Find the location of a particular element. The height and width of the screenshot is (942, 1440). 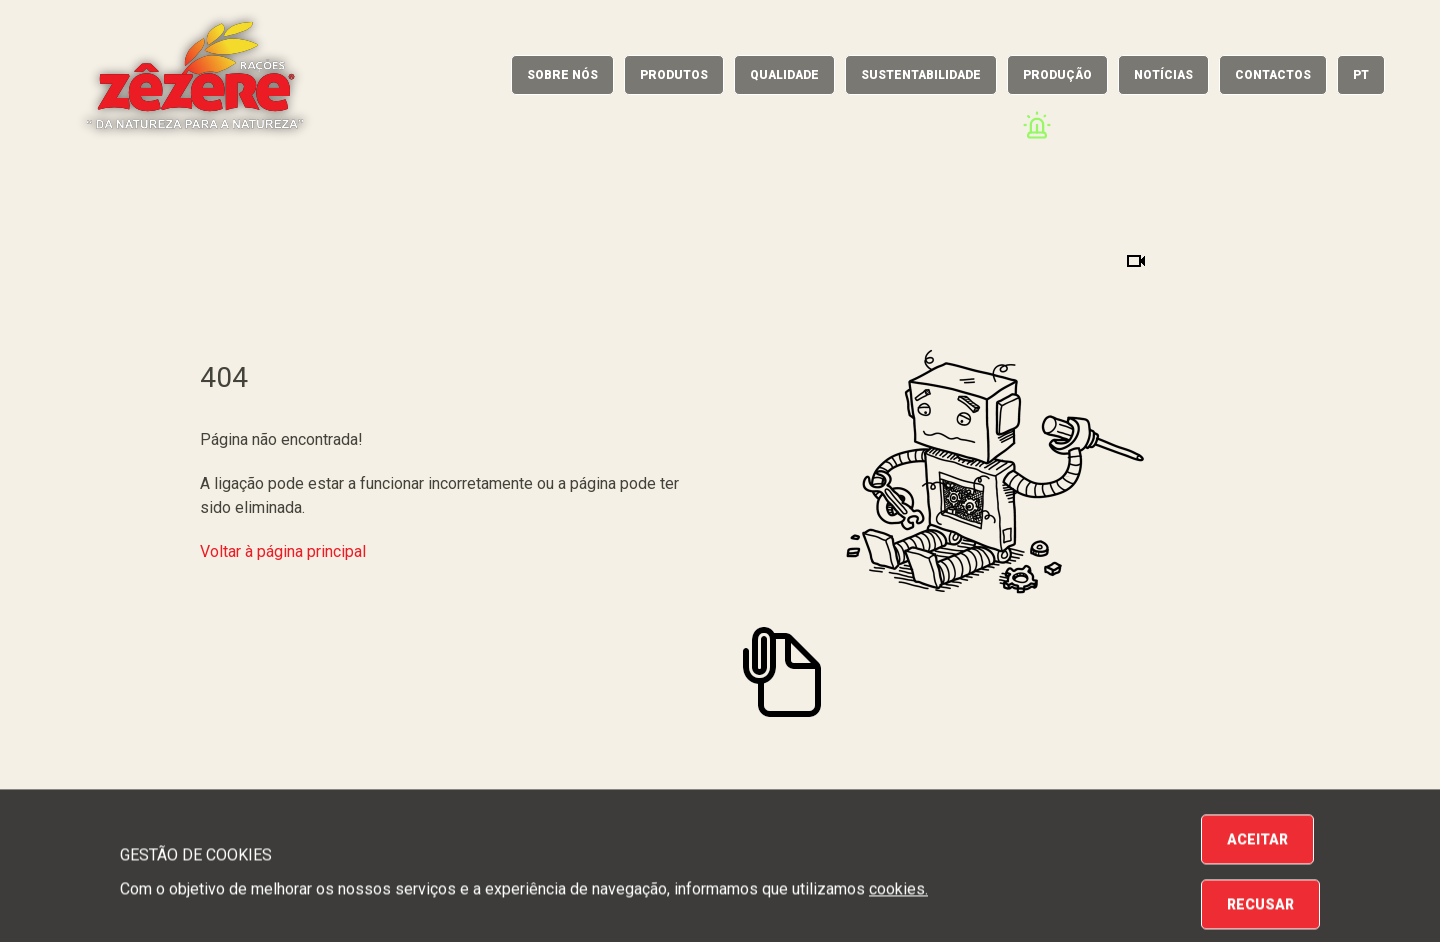

trigger an emergency alert is located at coordinates (1037, 125).